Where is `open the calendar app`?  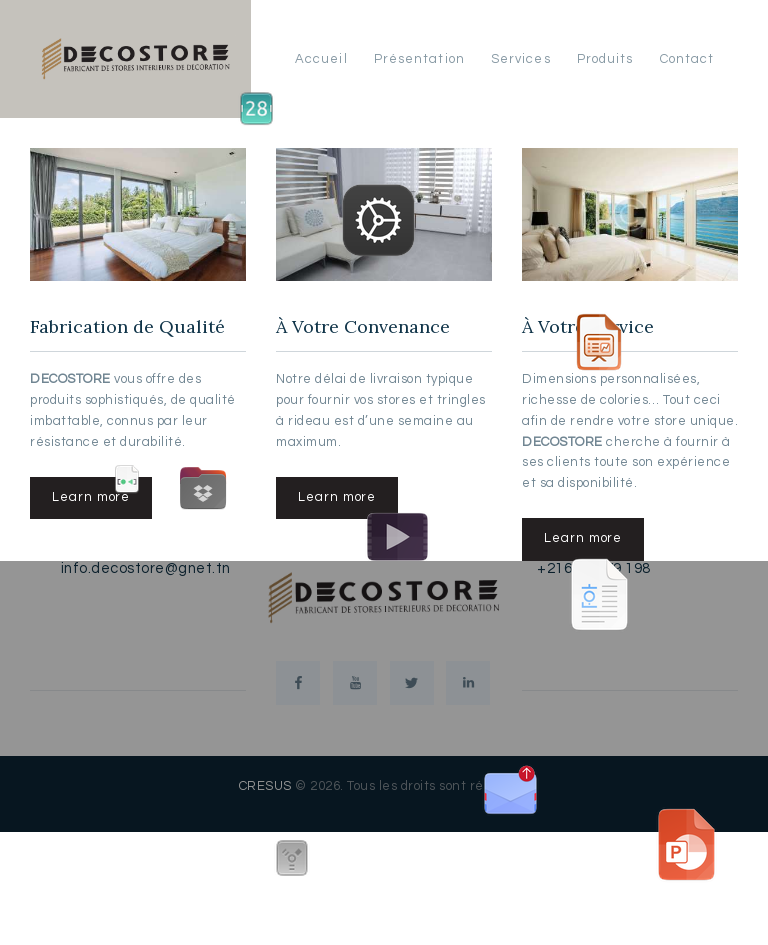 open the calendar app is located at coordinates (256, 108).